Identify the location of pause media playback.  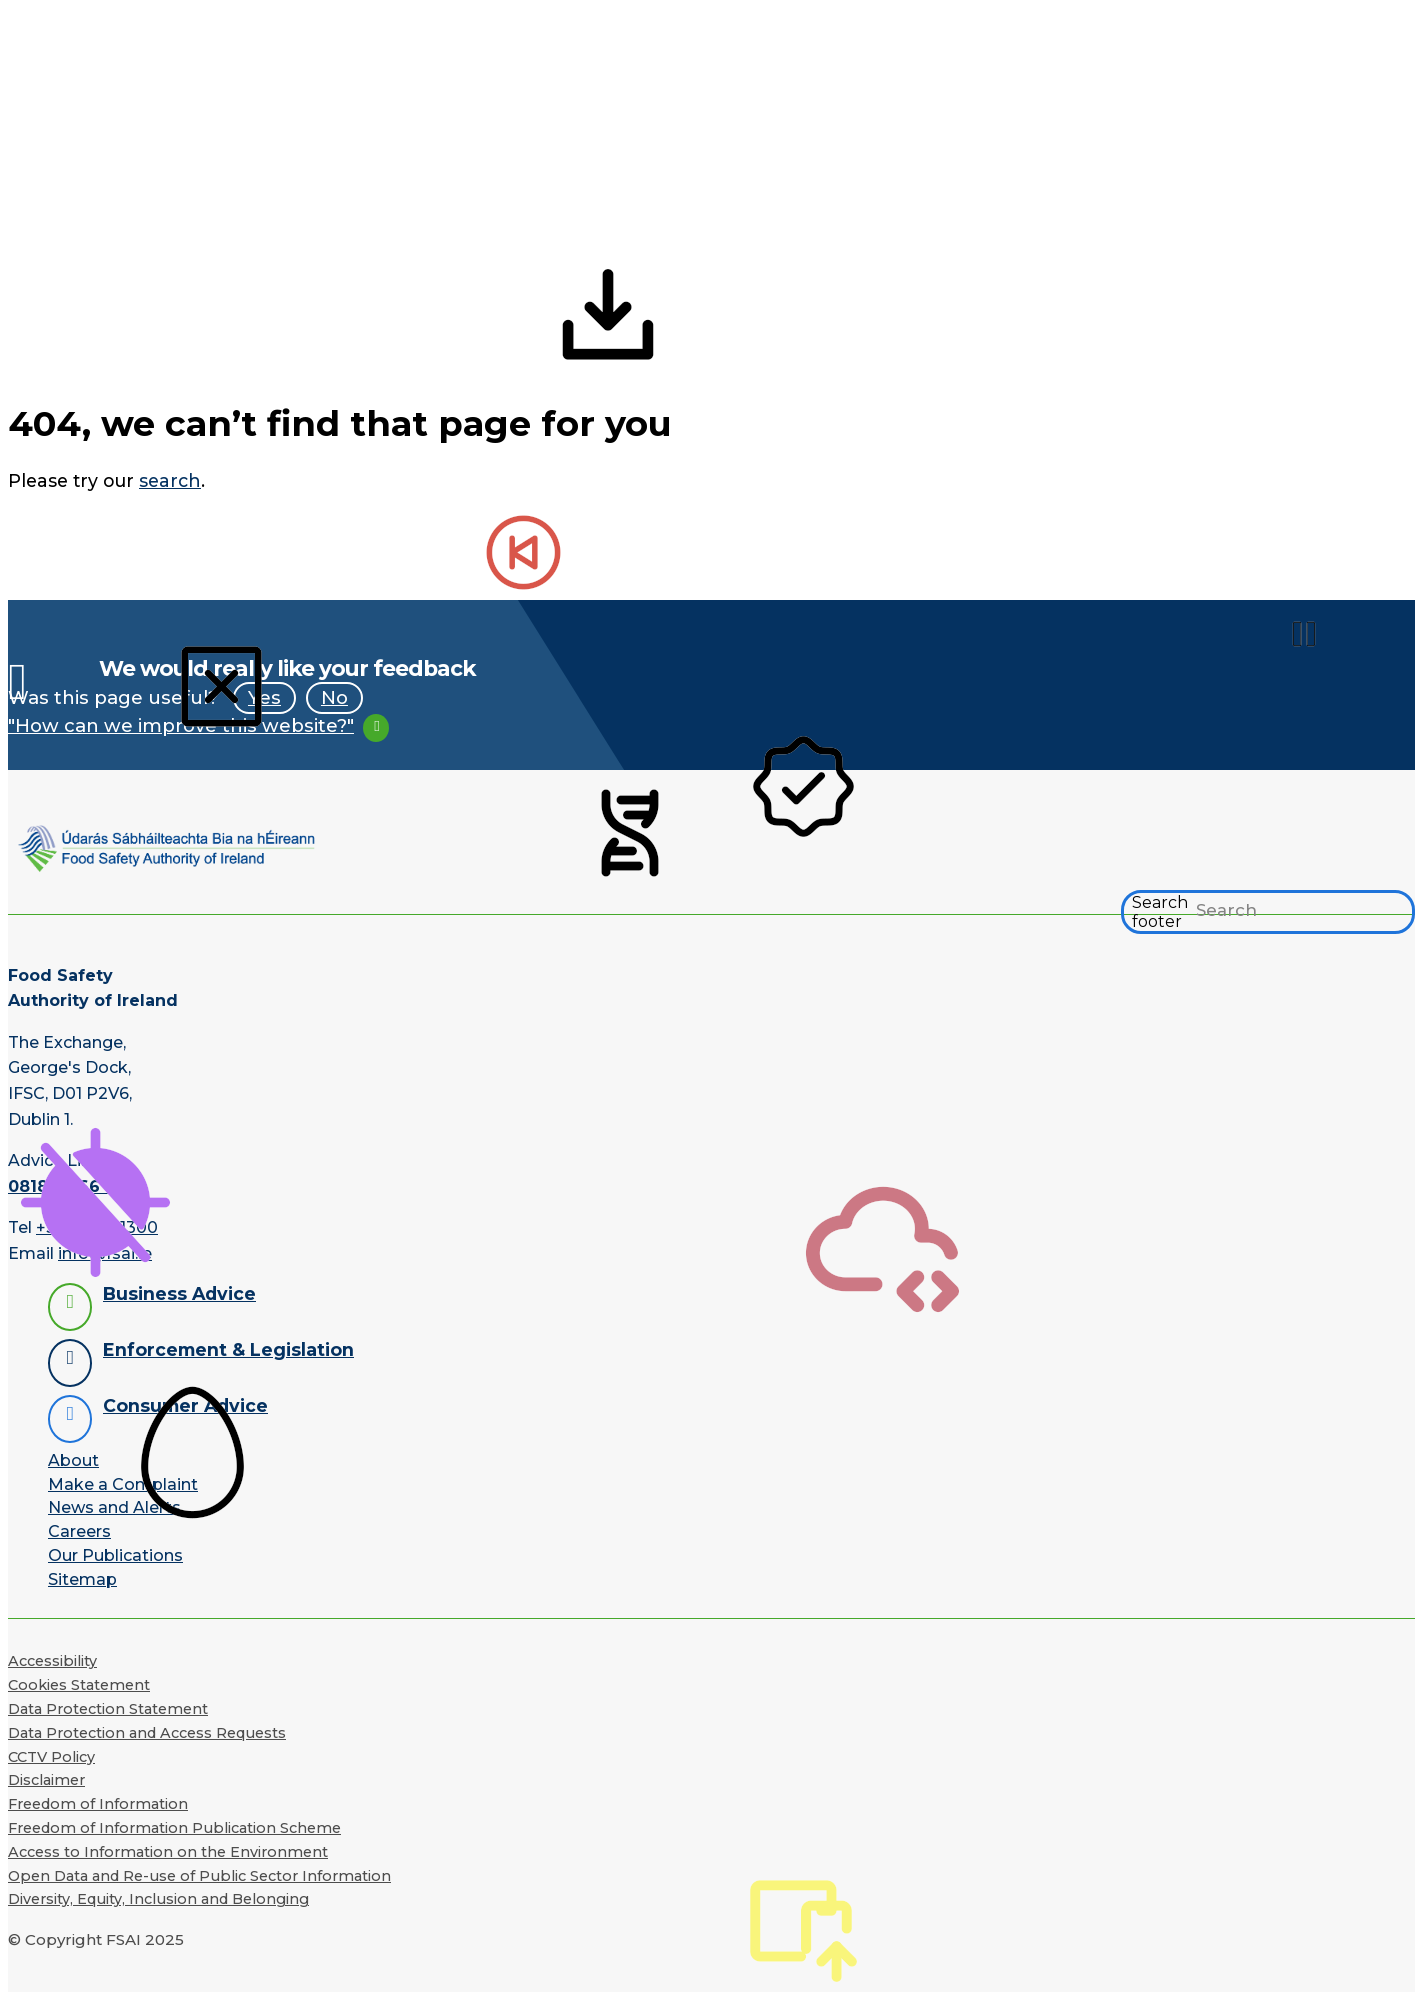
(1304, 634).